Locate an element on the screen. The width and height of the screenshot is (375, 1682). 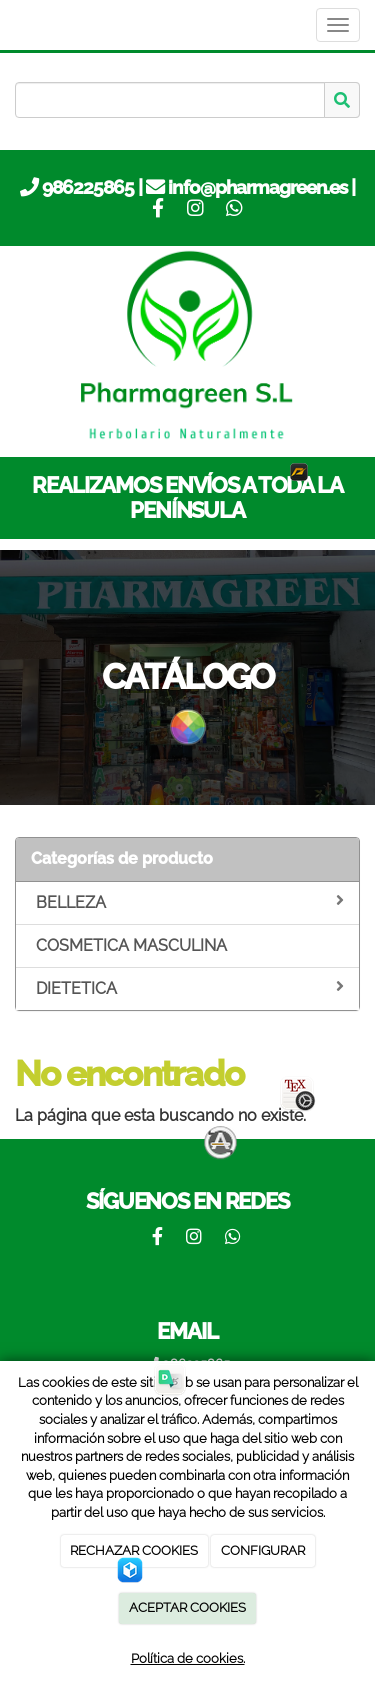
open dialect translation app is located at coordinates (170, 1379).